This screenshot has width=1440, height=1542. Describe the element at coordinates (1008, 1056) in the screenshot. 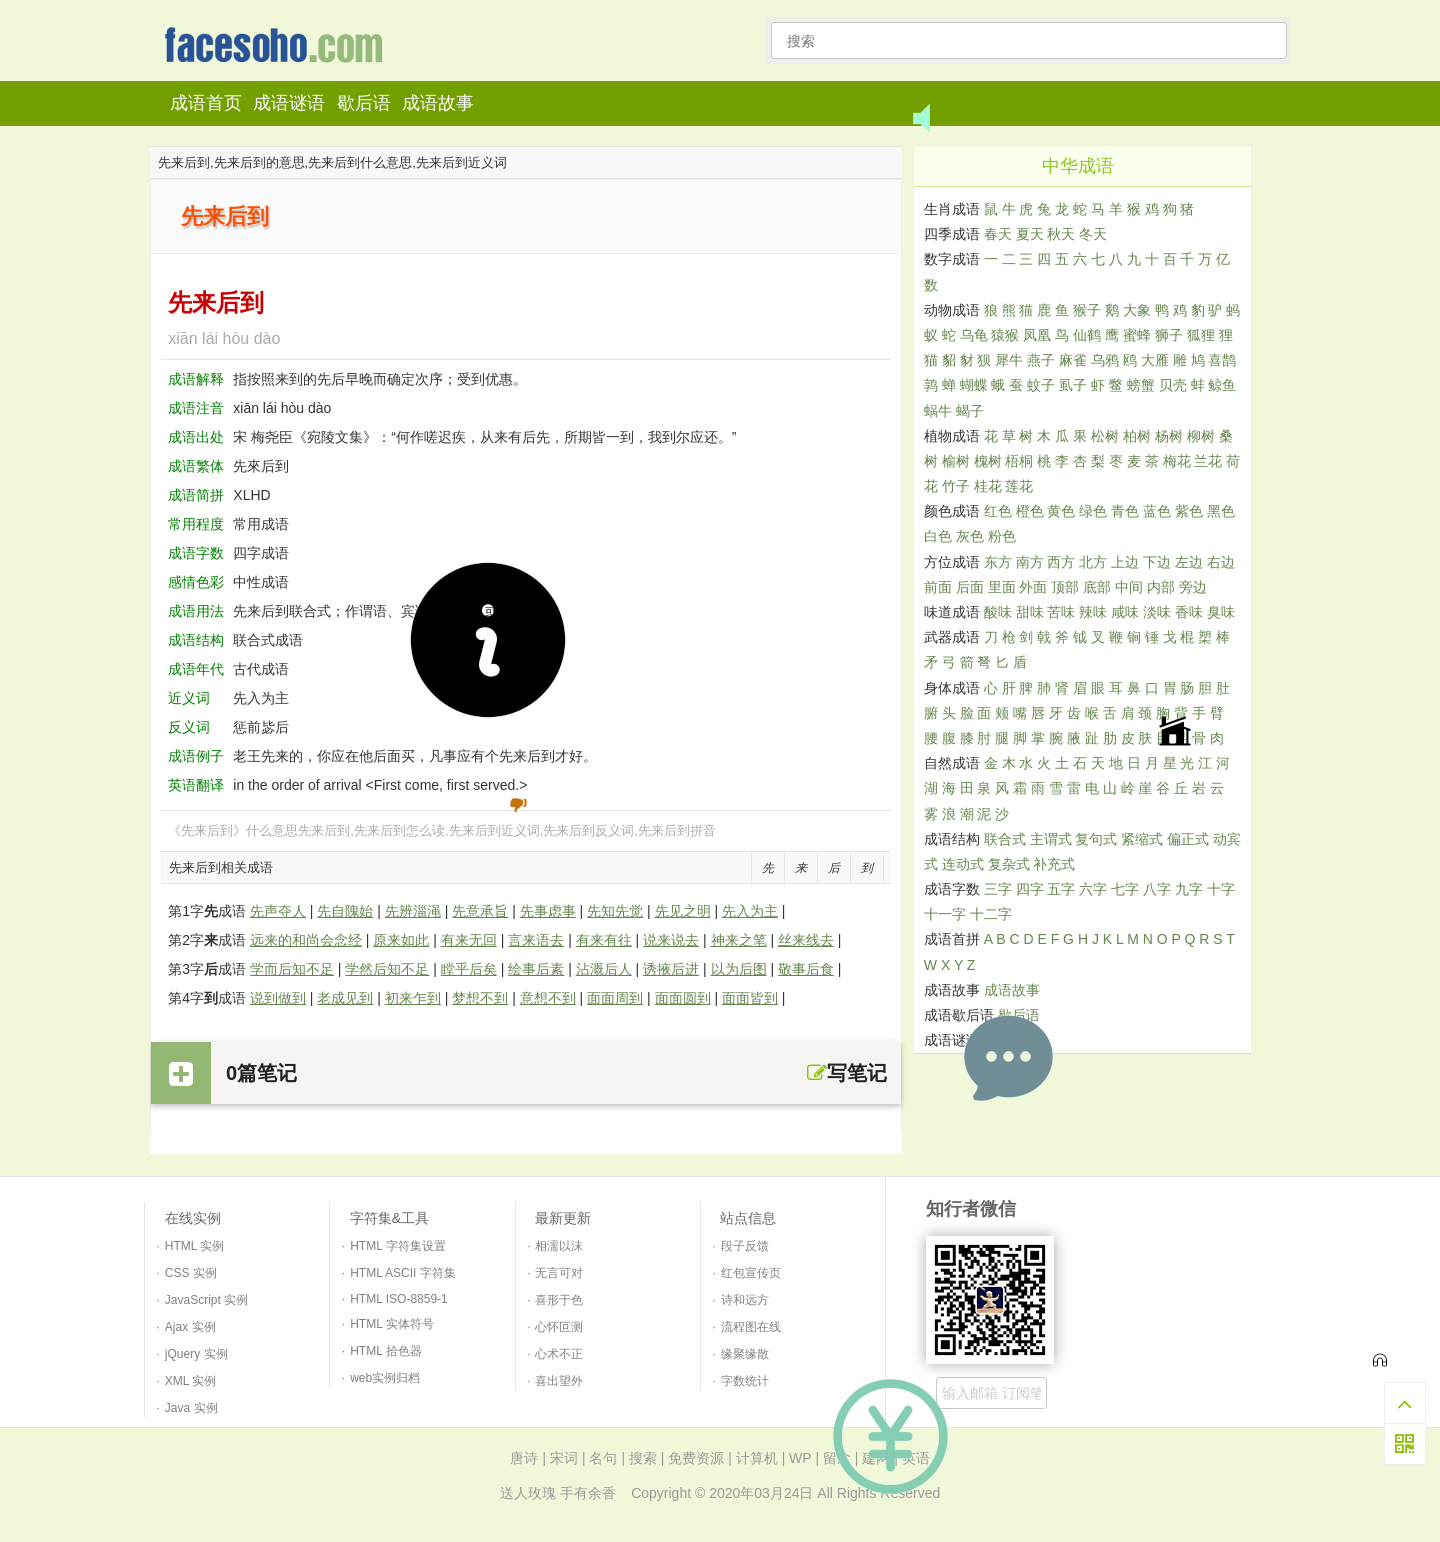

I see `open messaging or chat` at that location.